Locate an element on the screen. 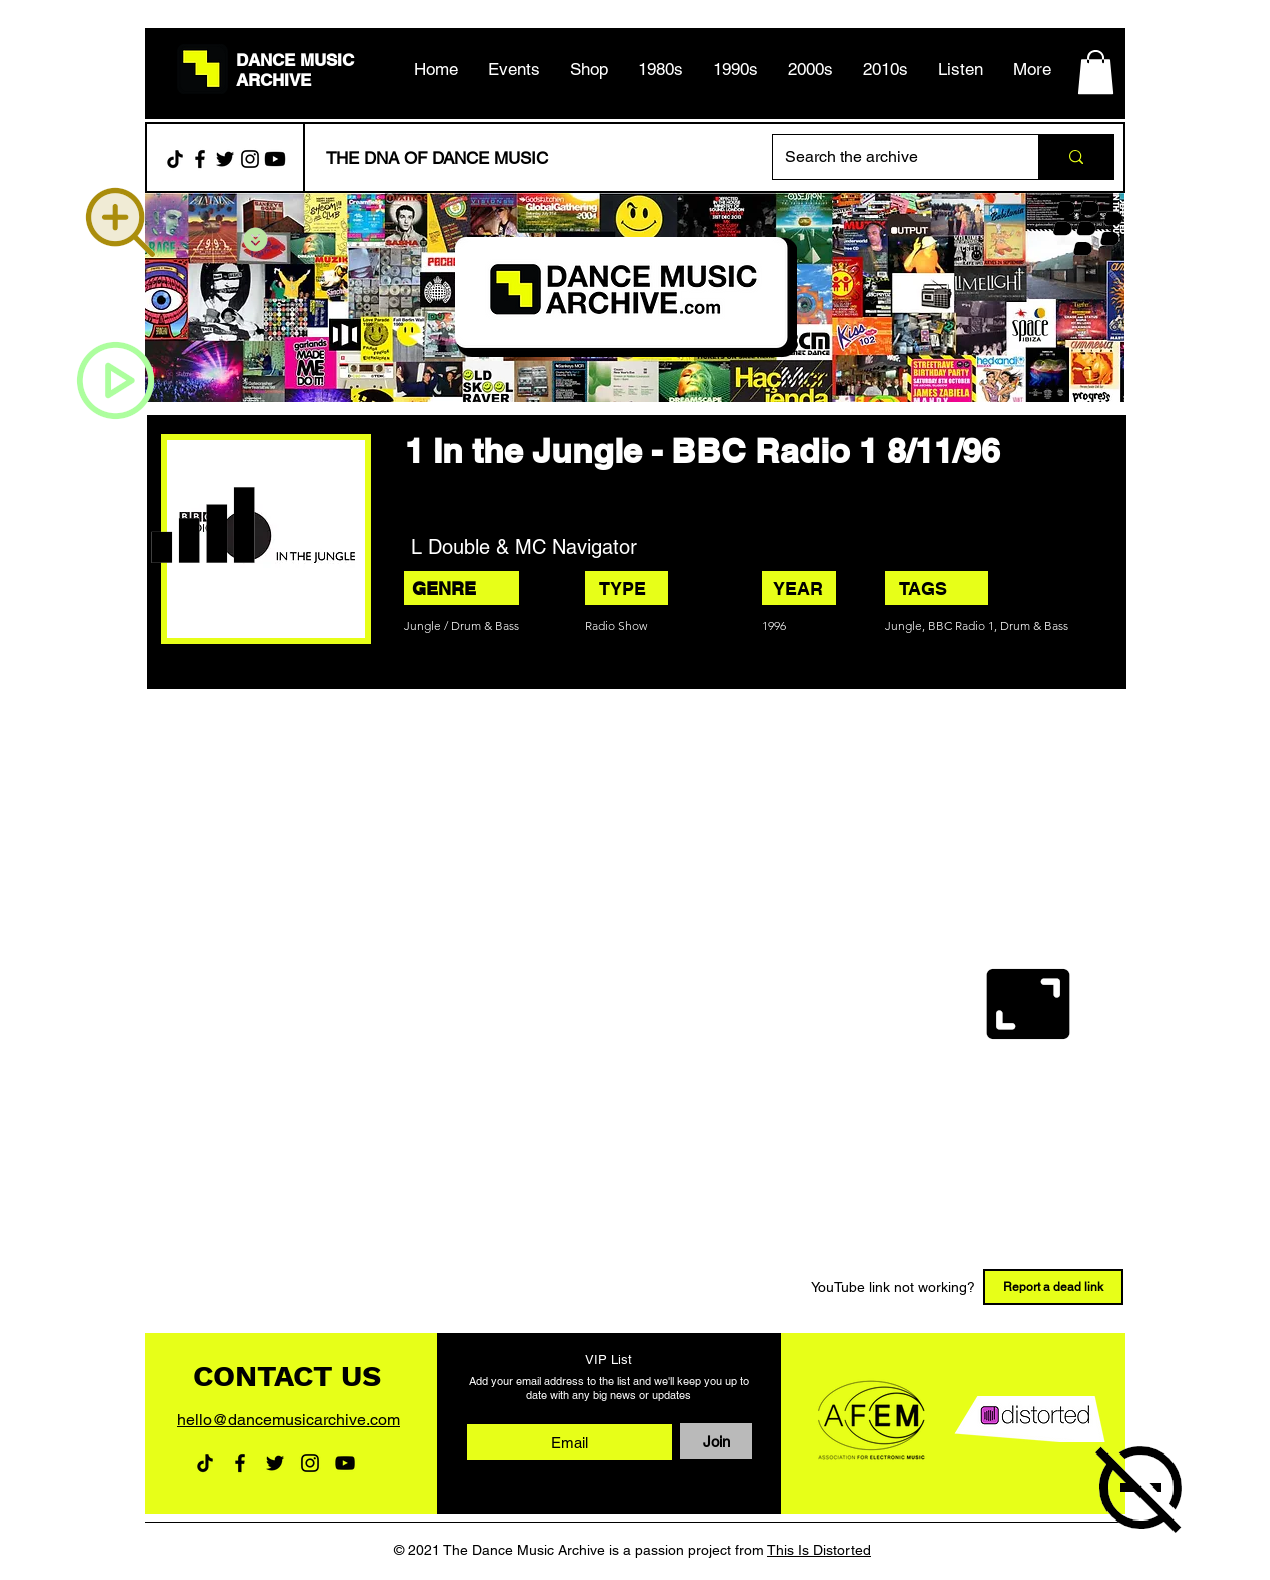 This screenshot has height=1580, width=1270. expand all content below is located at coordinates (255, 239).